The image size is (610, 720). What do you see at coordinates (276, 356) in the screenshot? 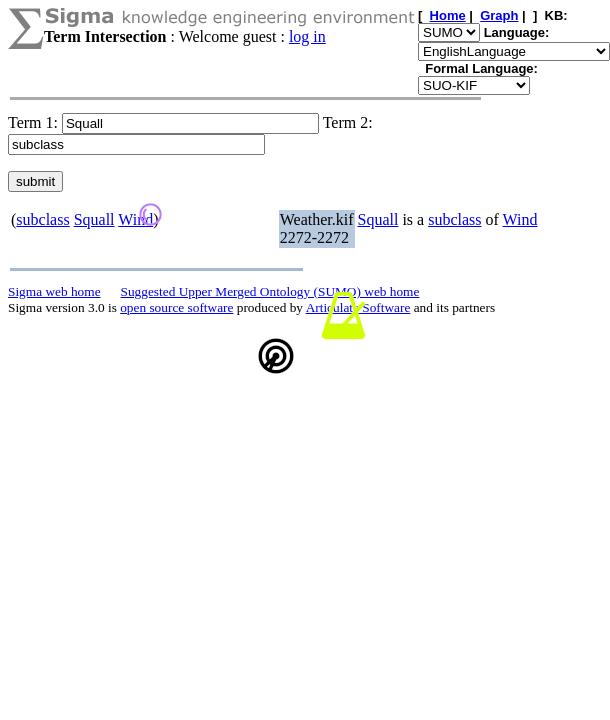
I see `open Flightradar24 app` at bounding box center [276, 356].